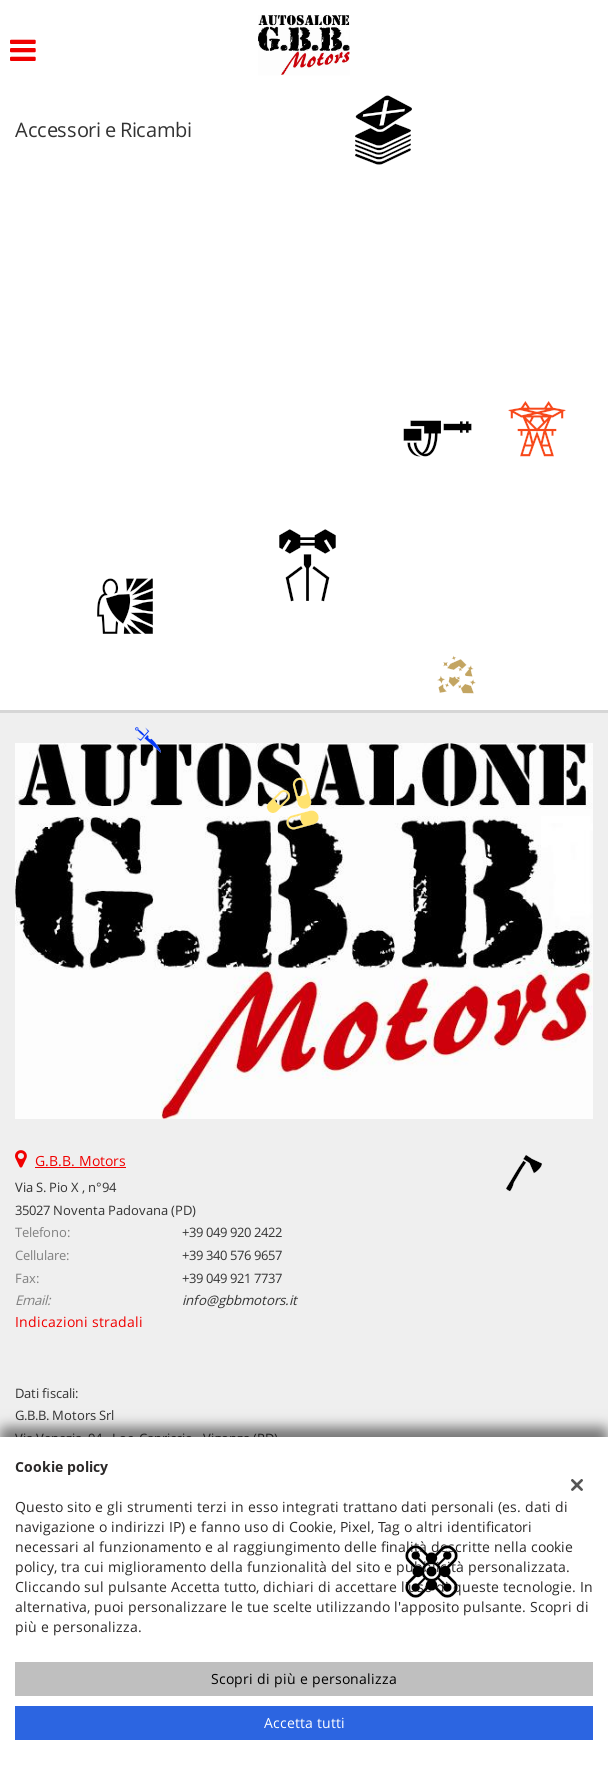 This screenshot has height=1770, width=608. What do you see at coordinates (537, 430) in the screenshot?
I see `indicates power grid or electrical infrastructure` at bounding box center [537, 430].